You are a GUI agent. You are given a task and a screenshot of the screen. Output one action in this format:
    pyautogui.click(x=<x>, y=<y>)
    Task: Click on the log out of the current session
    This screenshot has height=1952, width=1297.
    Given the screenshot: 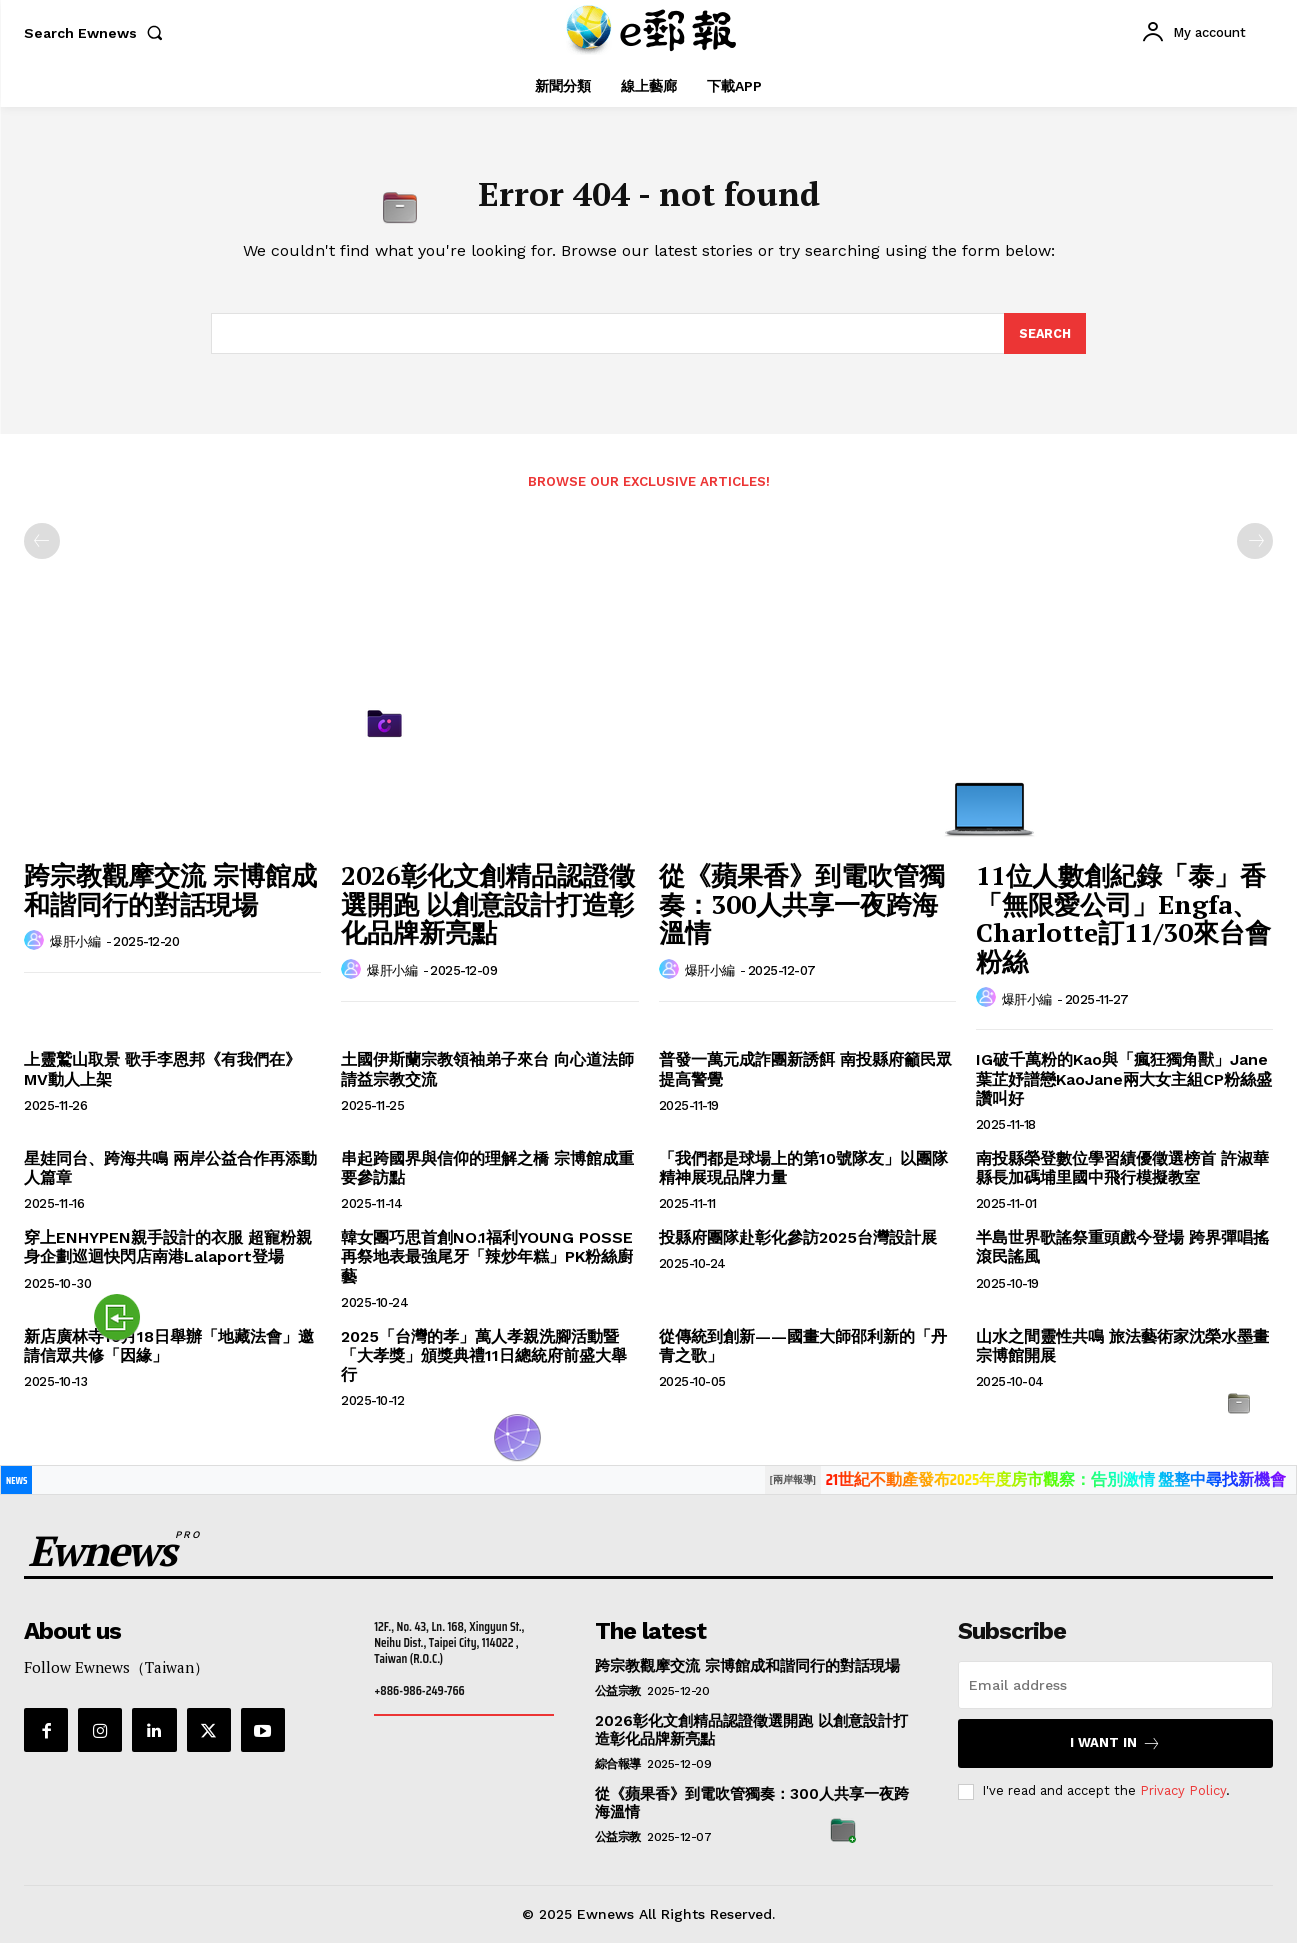 What is the action you would take?
    pyautogui.click(x=117, y=1317)
    